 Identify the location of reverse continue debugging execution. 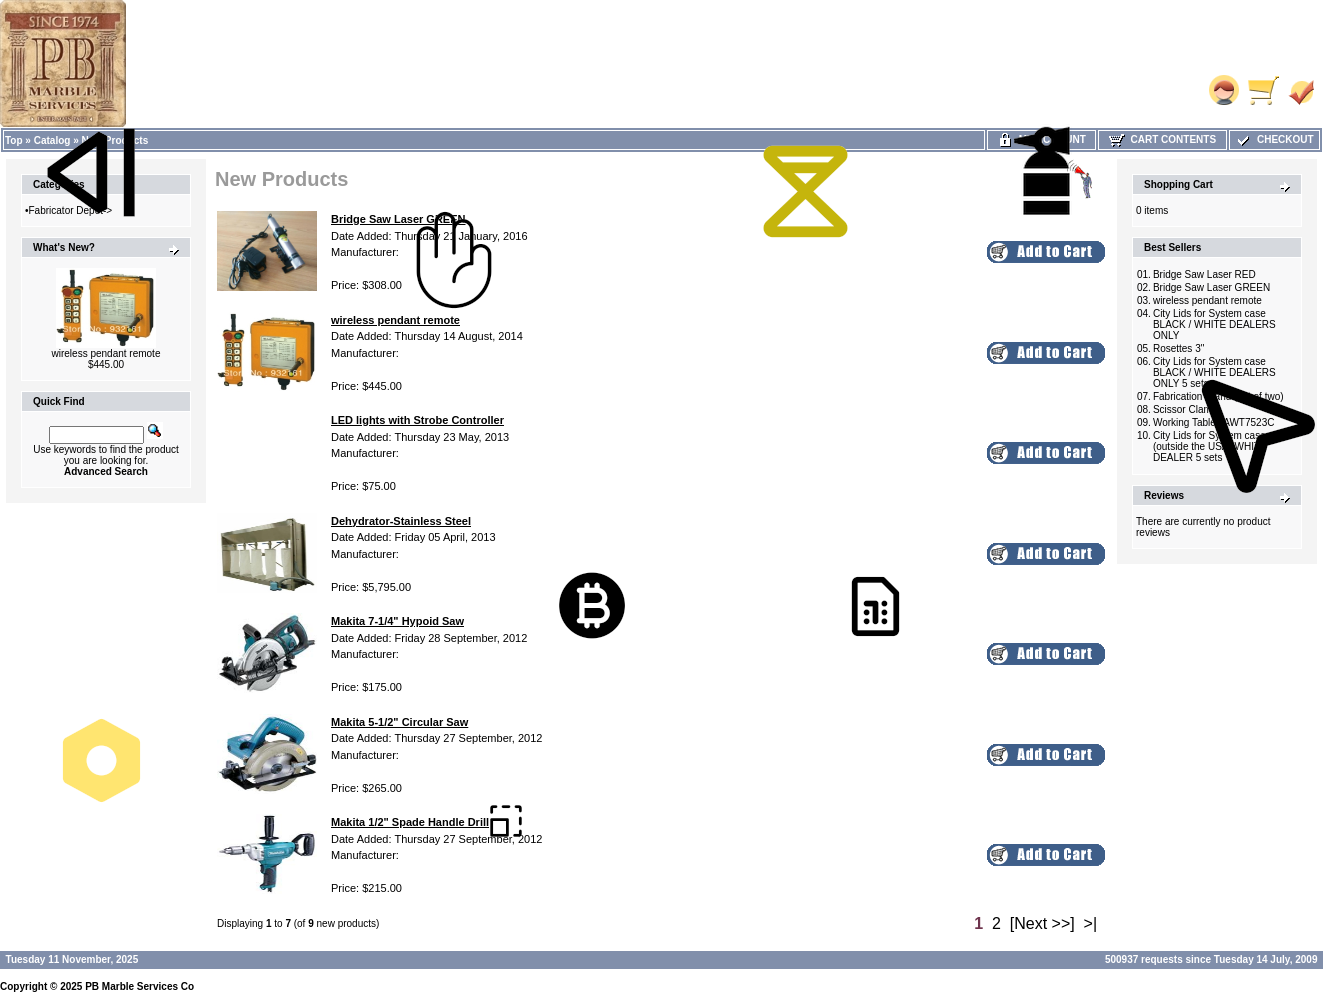
(94, 172).